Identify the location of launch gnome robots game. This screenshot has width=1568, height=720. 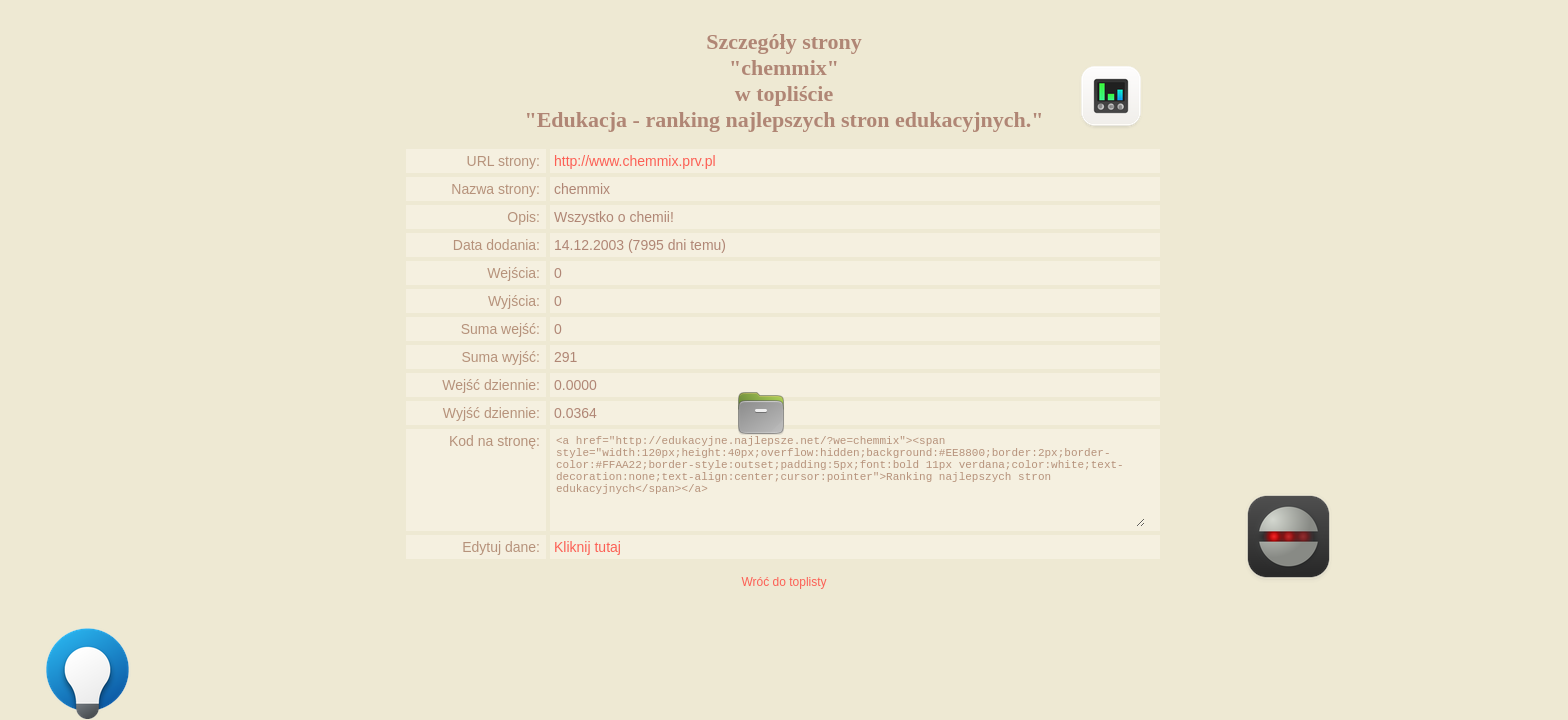
(1288, 536).